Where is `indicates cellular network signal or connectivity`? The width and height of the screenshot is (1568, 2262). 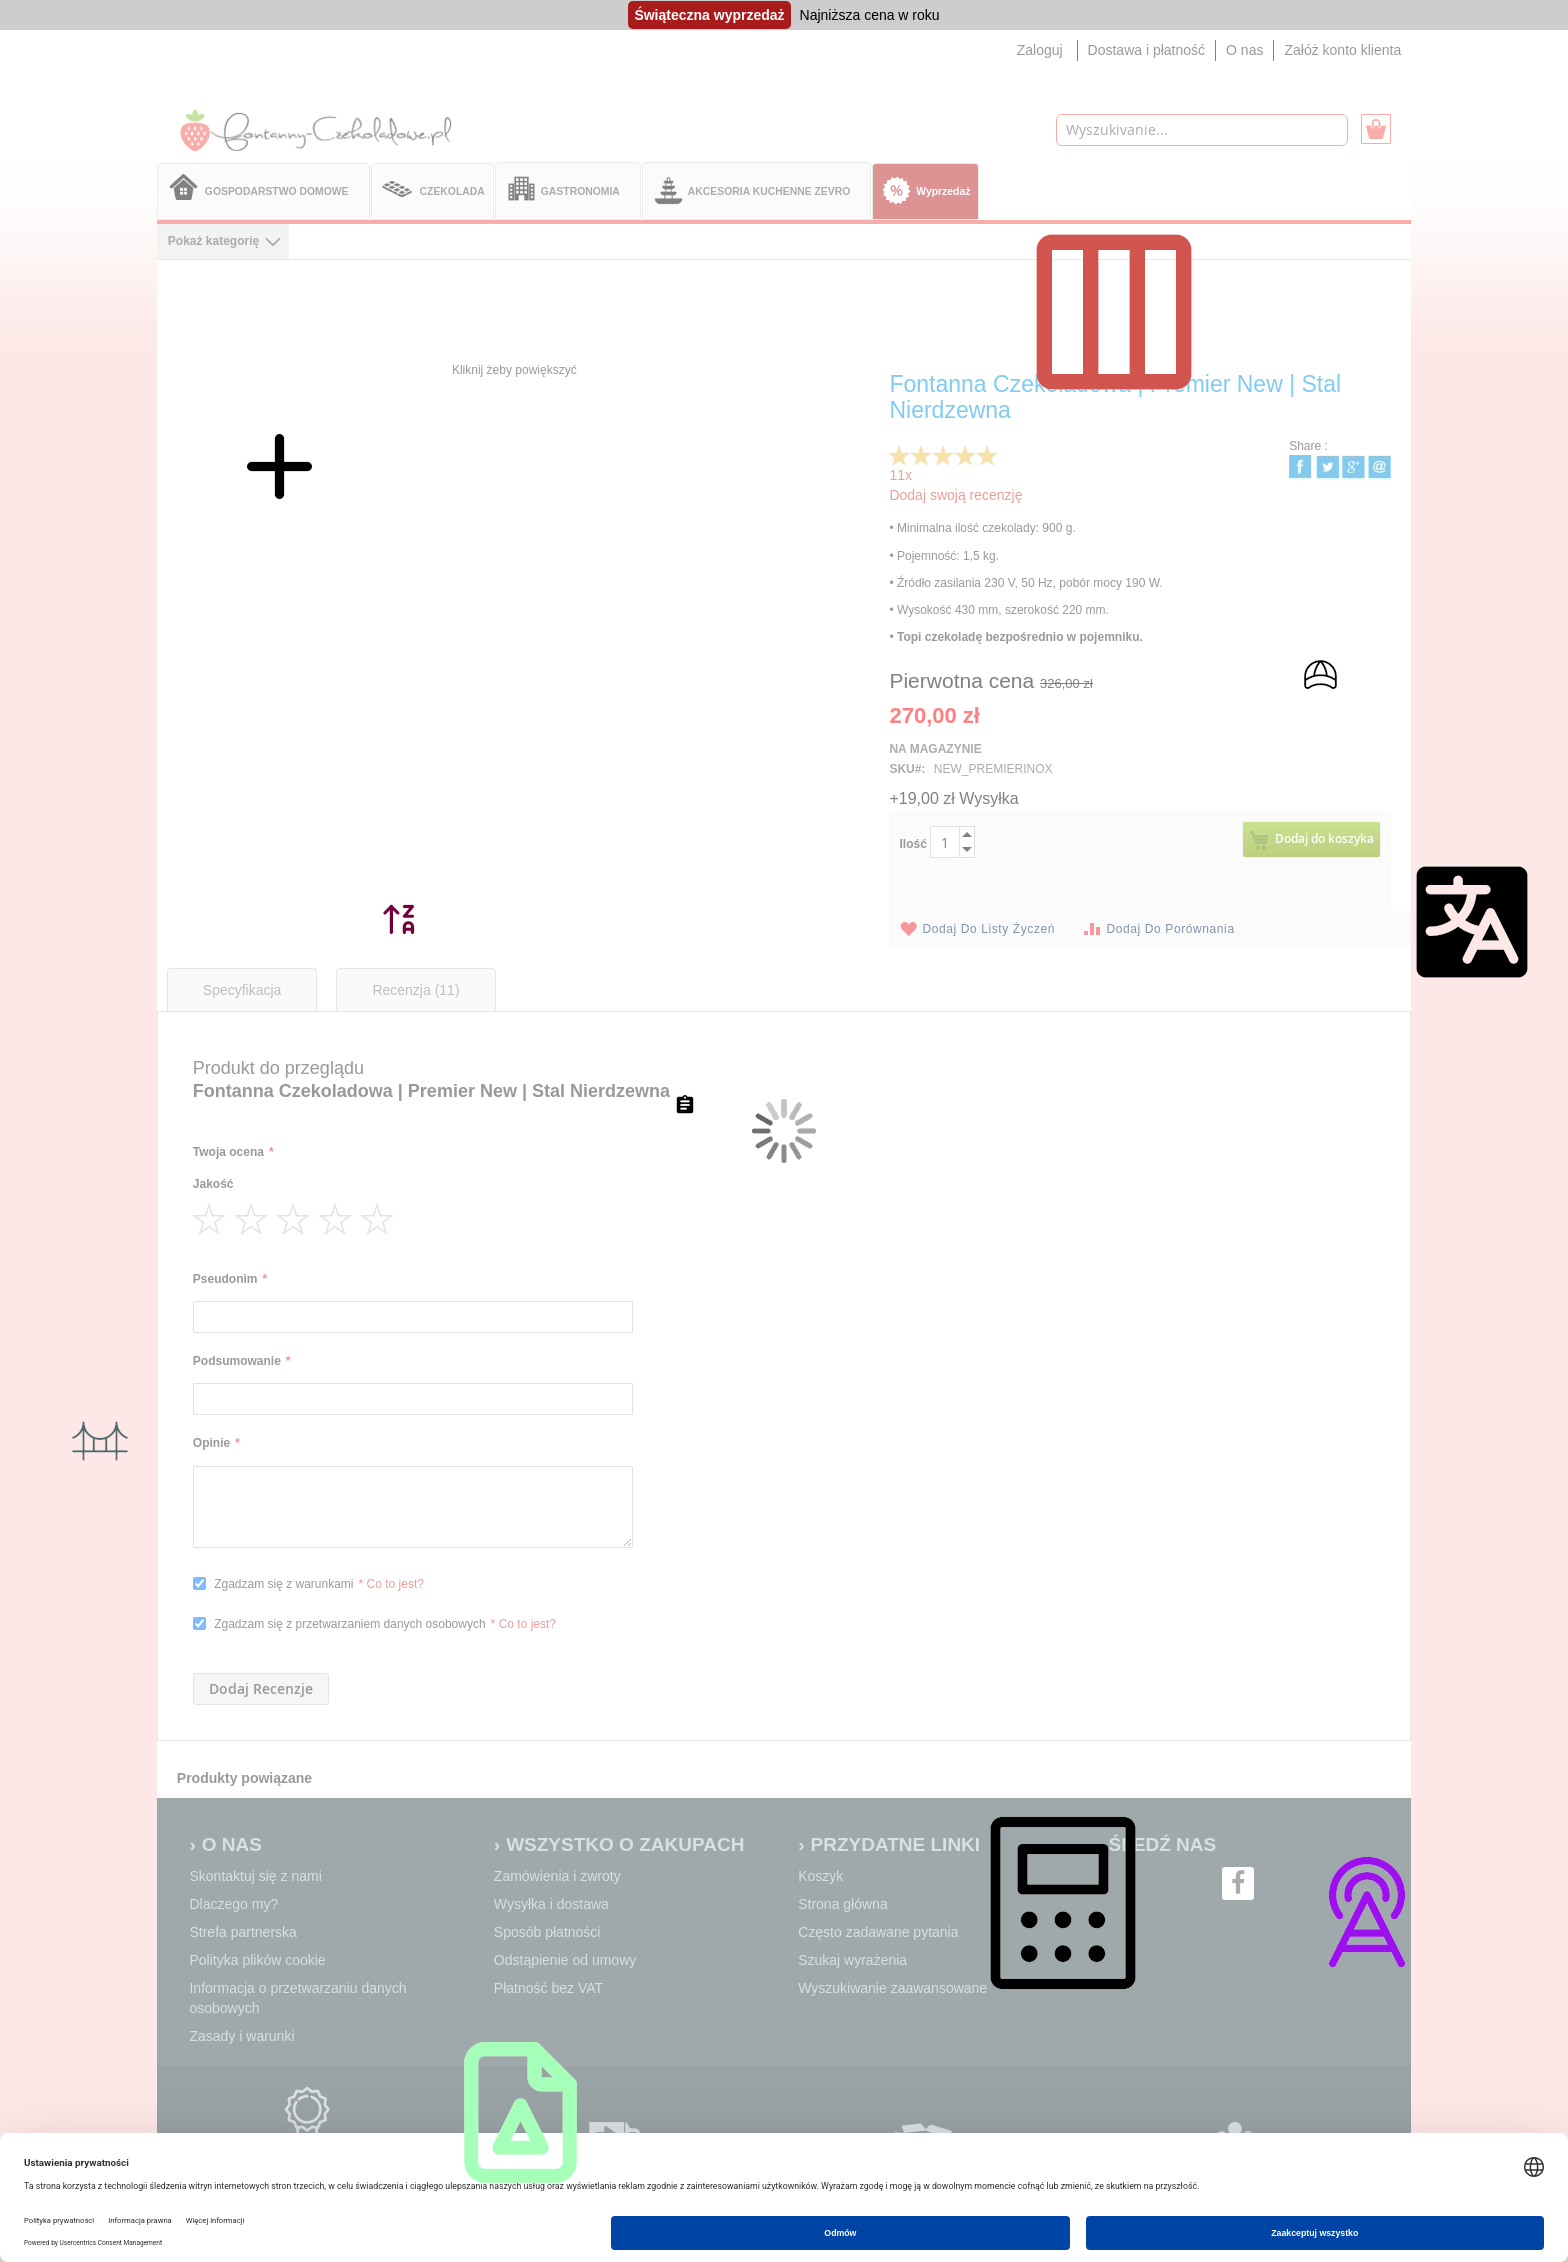
indicates cellular network signal or connectivity is located at coordinates (1367, 1914).